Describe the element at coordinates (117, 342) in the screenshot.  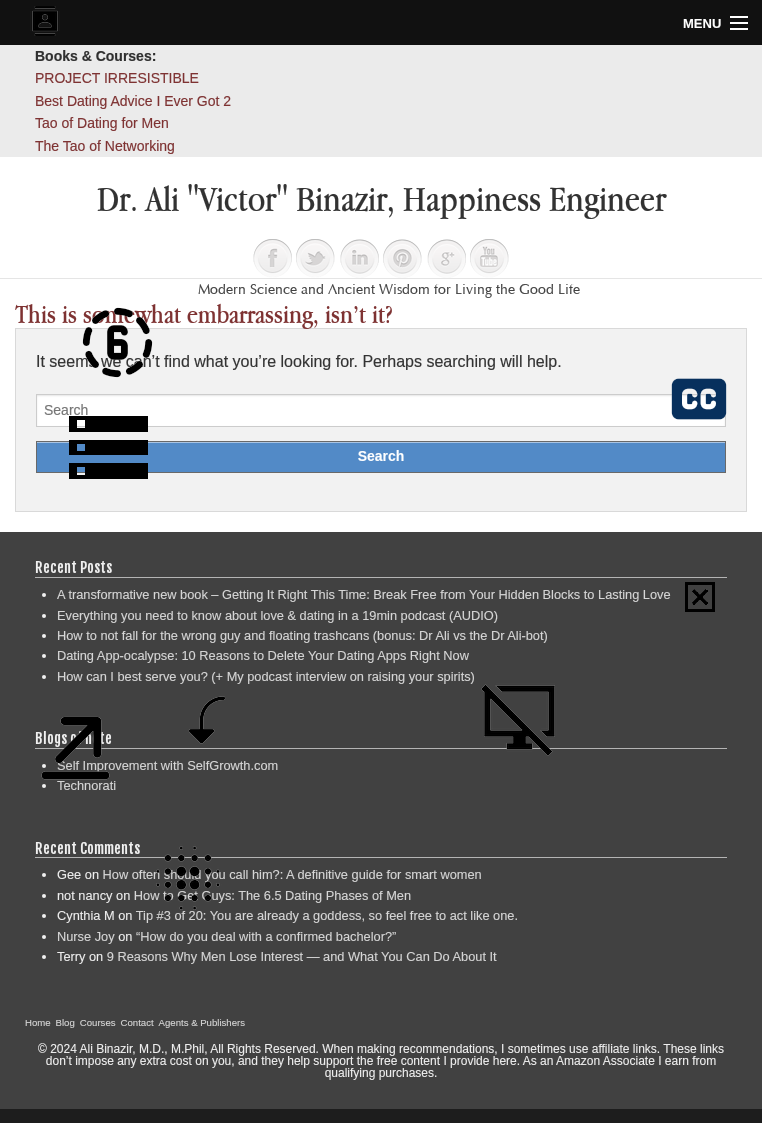
I see `step 6 of a multi-step process` at that location.